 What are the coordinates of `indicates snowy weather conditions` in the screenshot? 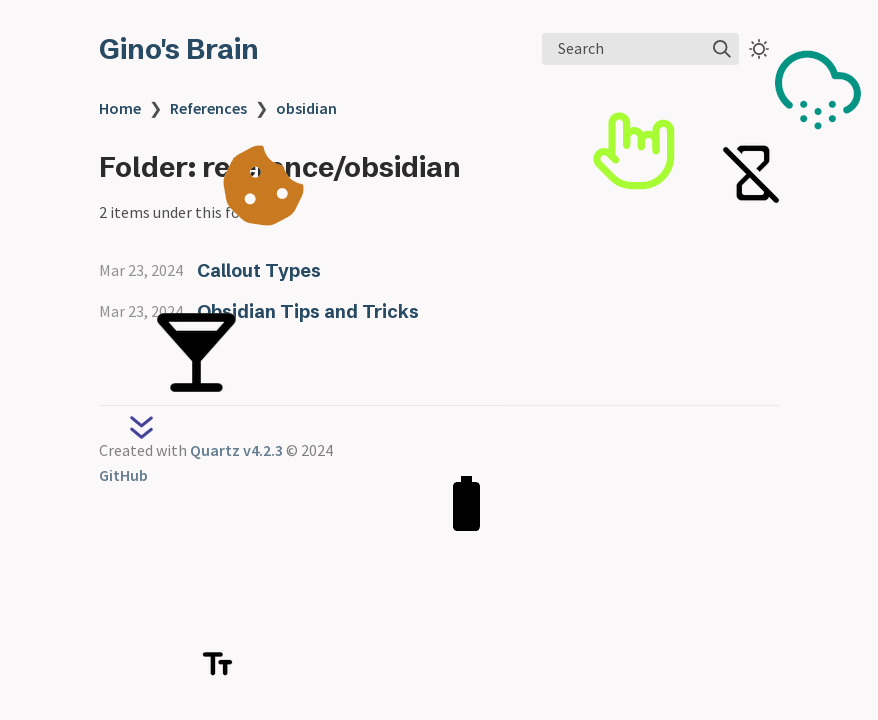 It's located at (818, 90).